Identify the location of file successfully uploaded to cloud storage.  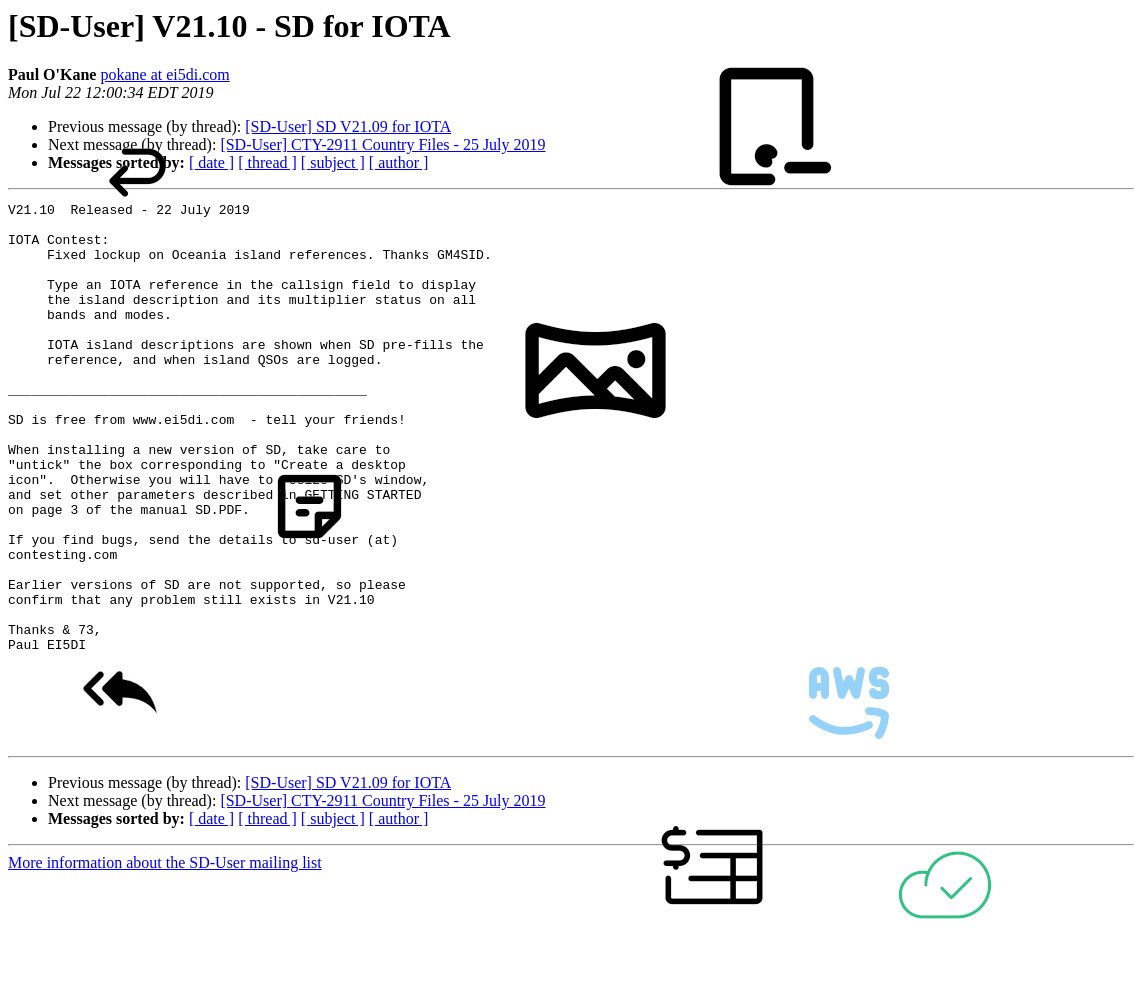
(945, 885).